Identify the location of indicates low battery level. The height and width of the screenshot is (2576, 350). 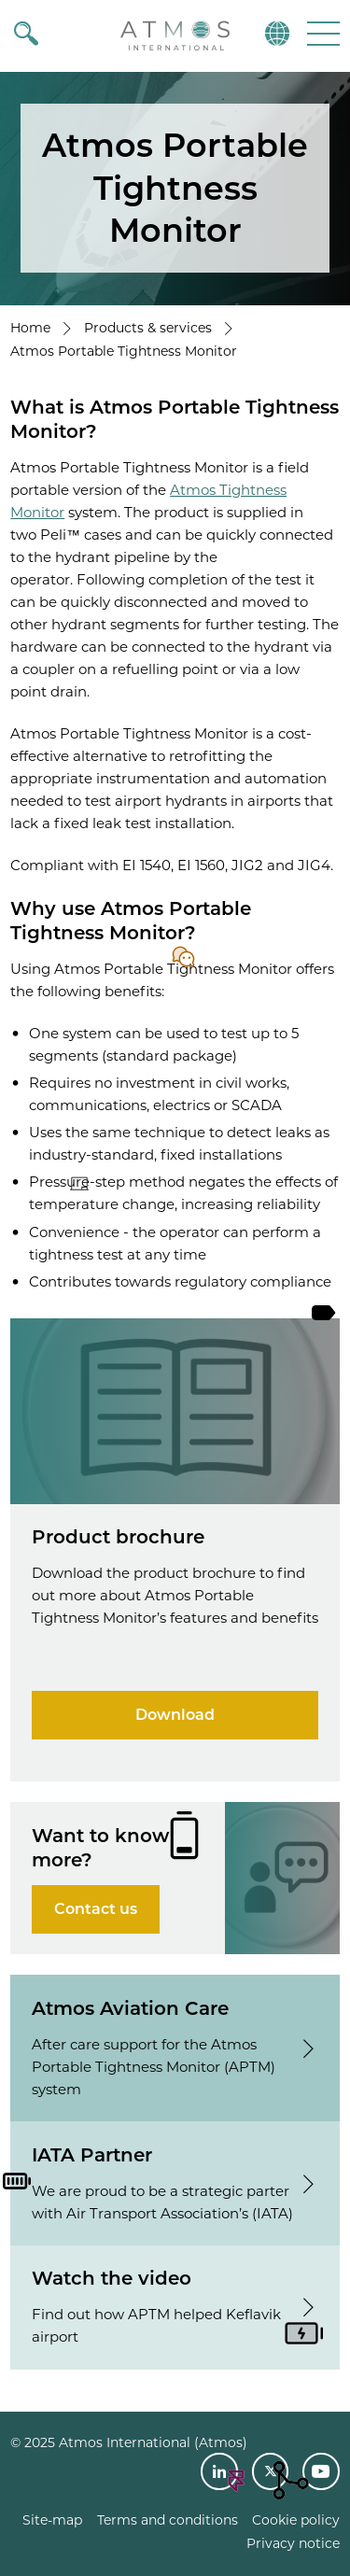
(184, 1836).